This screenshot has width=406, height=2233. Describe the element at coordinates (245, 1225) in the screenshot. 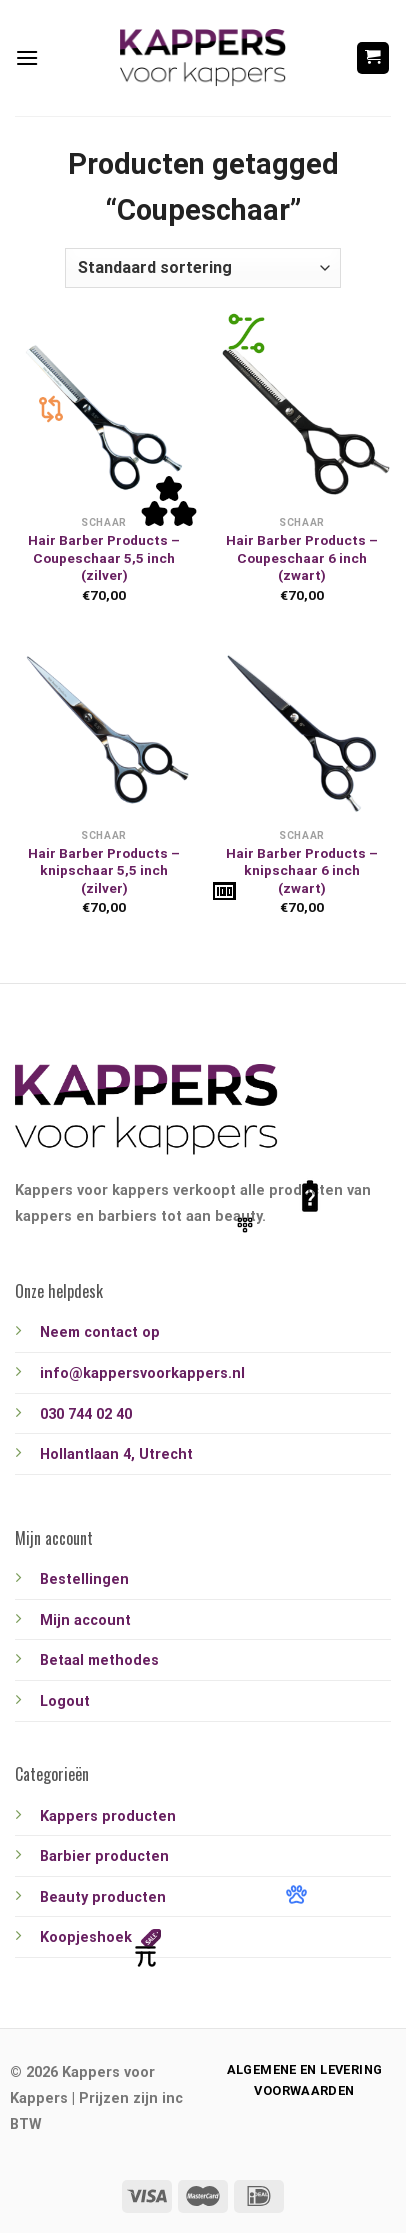

I see `open the phone dialpad` at that location.